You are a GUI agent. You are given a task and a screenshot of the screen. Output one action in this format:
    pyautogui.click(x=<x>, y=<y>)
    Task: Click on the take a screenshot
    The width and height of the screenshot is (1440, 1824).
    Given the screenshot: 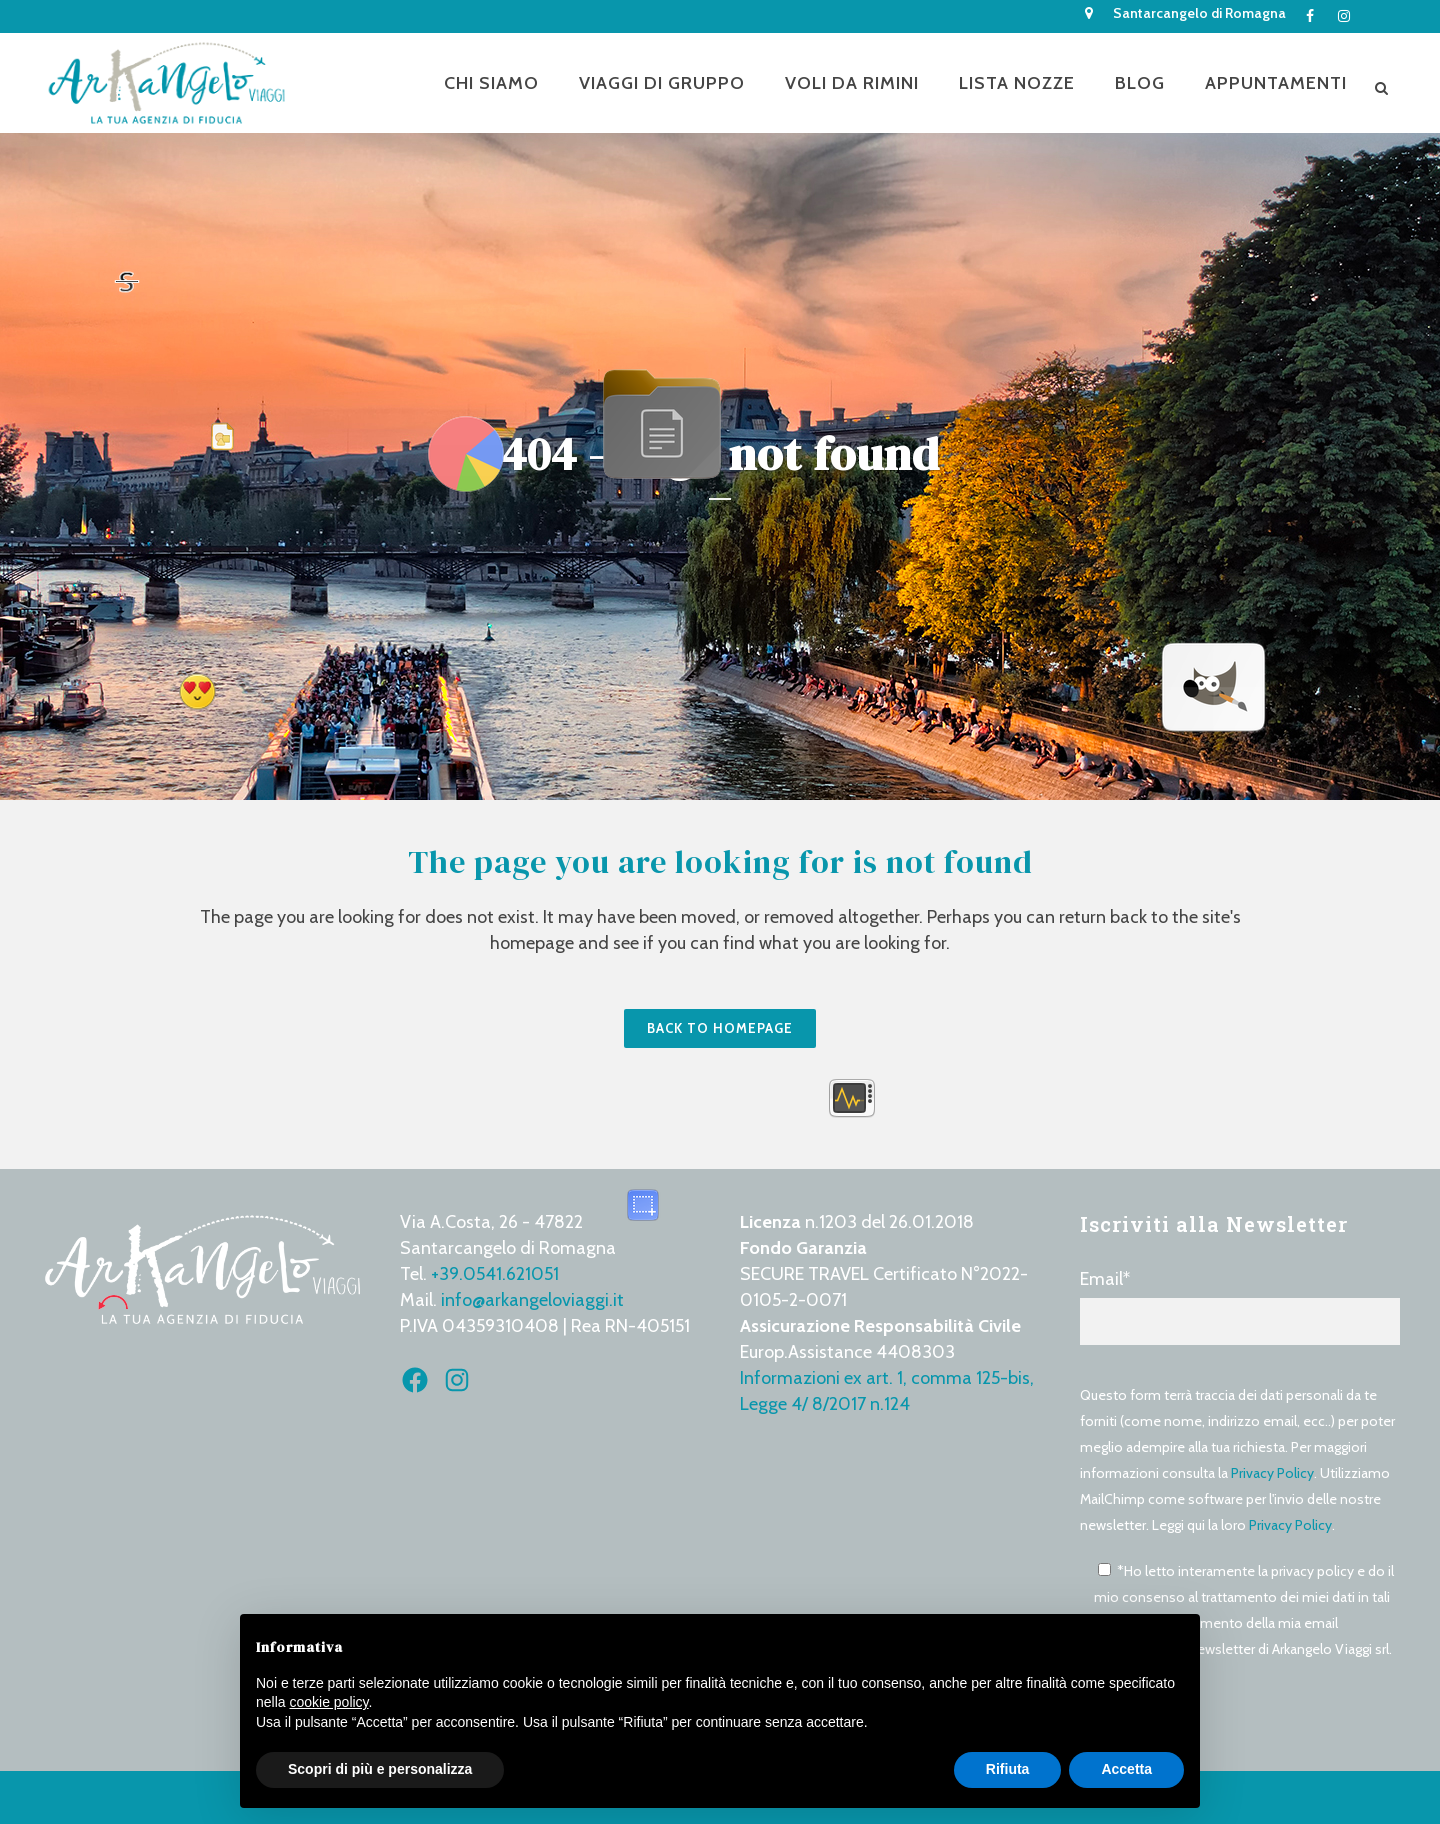 What is the action you would take?
    pyautogui.click(x=643, y=1205)
    